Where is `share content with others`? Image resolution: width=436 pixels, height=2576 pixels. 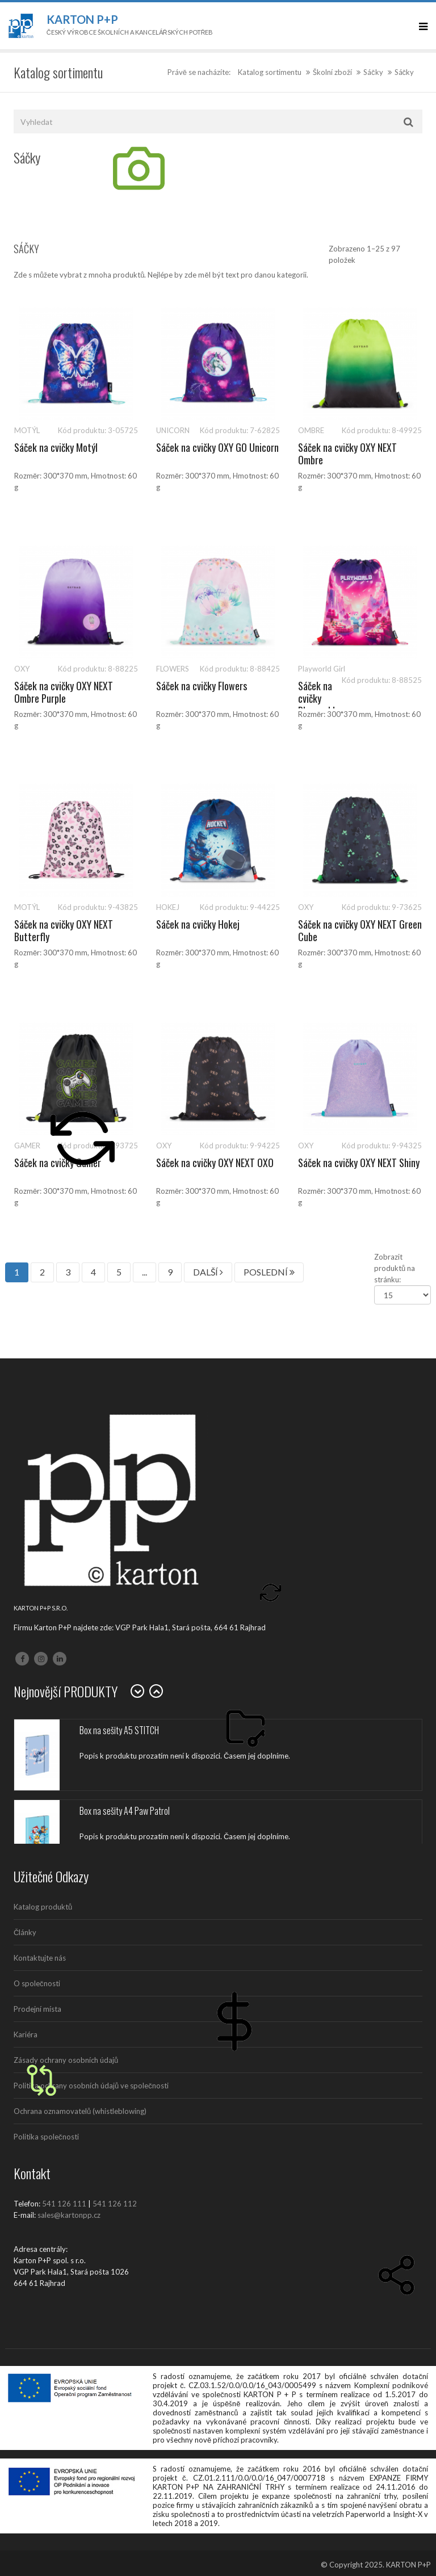
share content with others is located at coordinates (396, 2275).